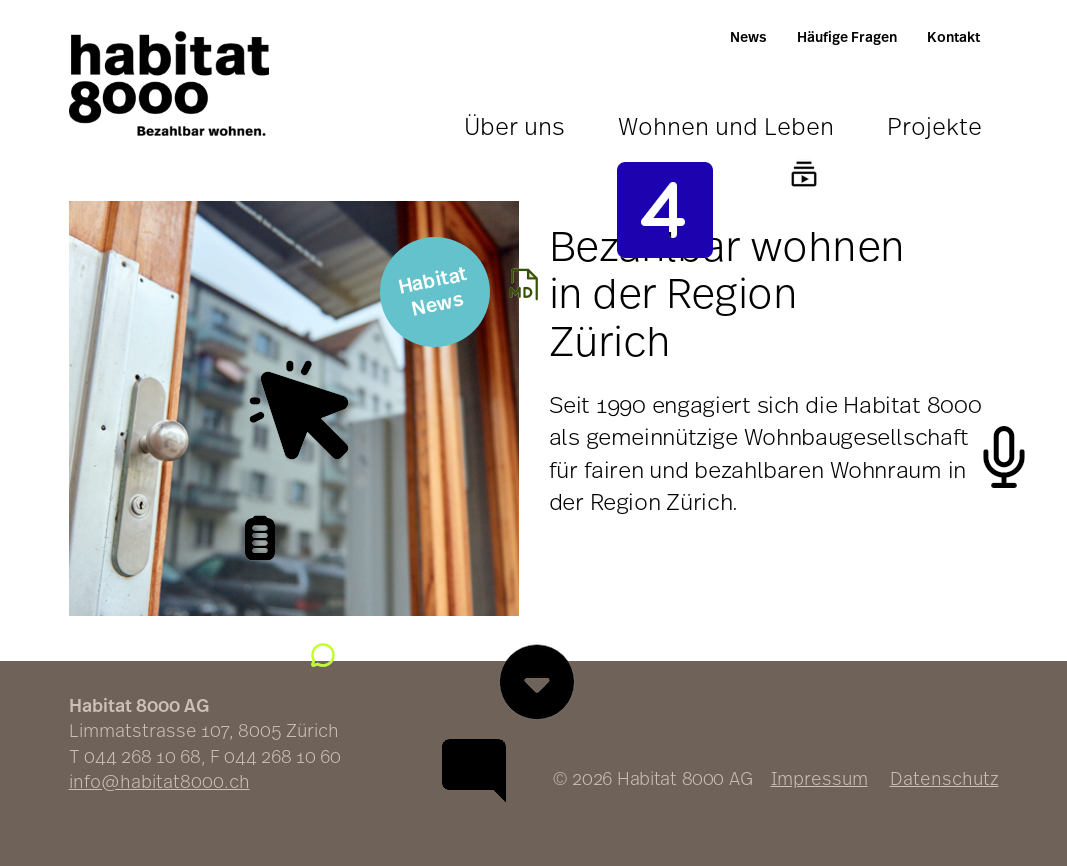 The height and width of the screenshot is (866, 1067). I want to click on markdown file type indicator, so click(524, 284).